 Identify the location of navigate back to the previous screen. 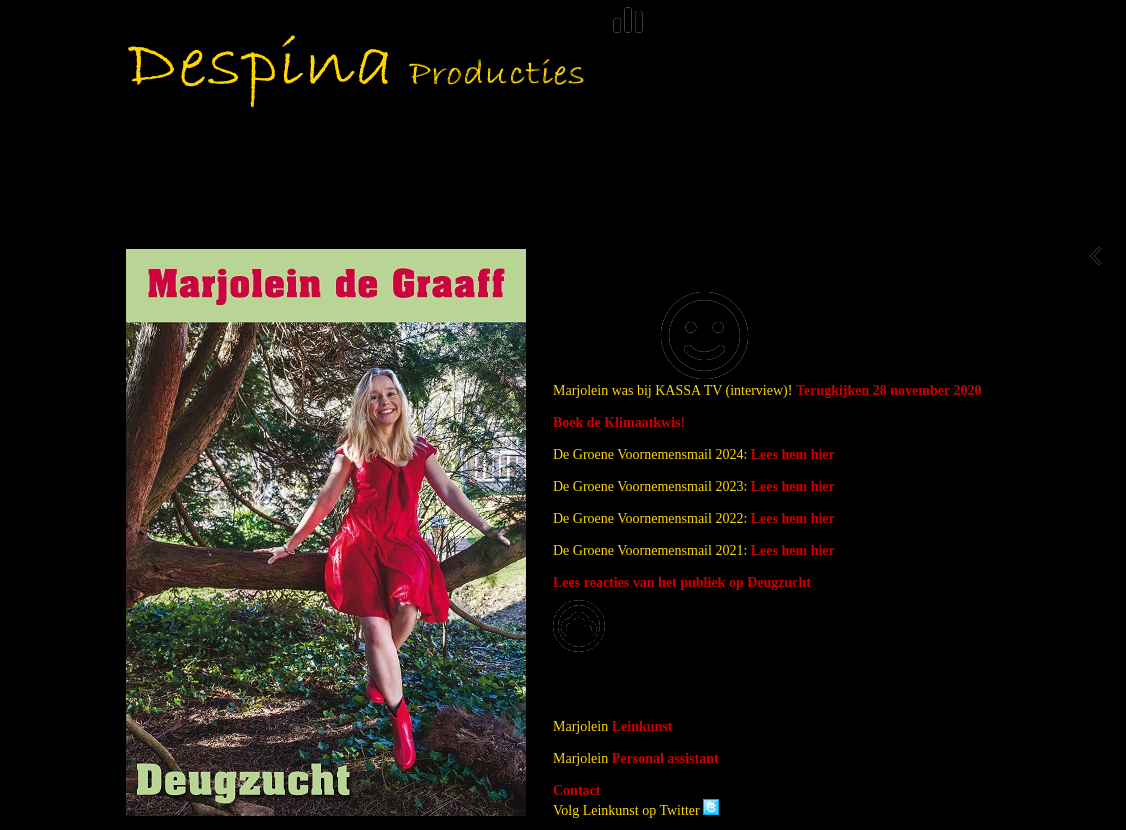
(1096, 256).